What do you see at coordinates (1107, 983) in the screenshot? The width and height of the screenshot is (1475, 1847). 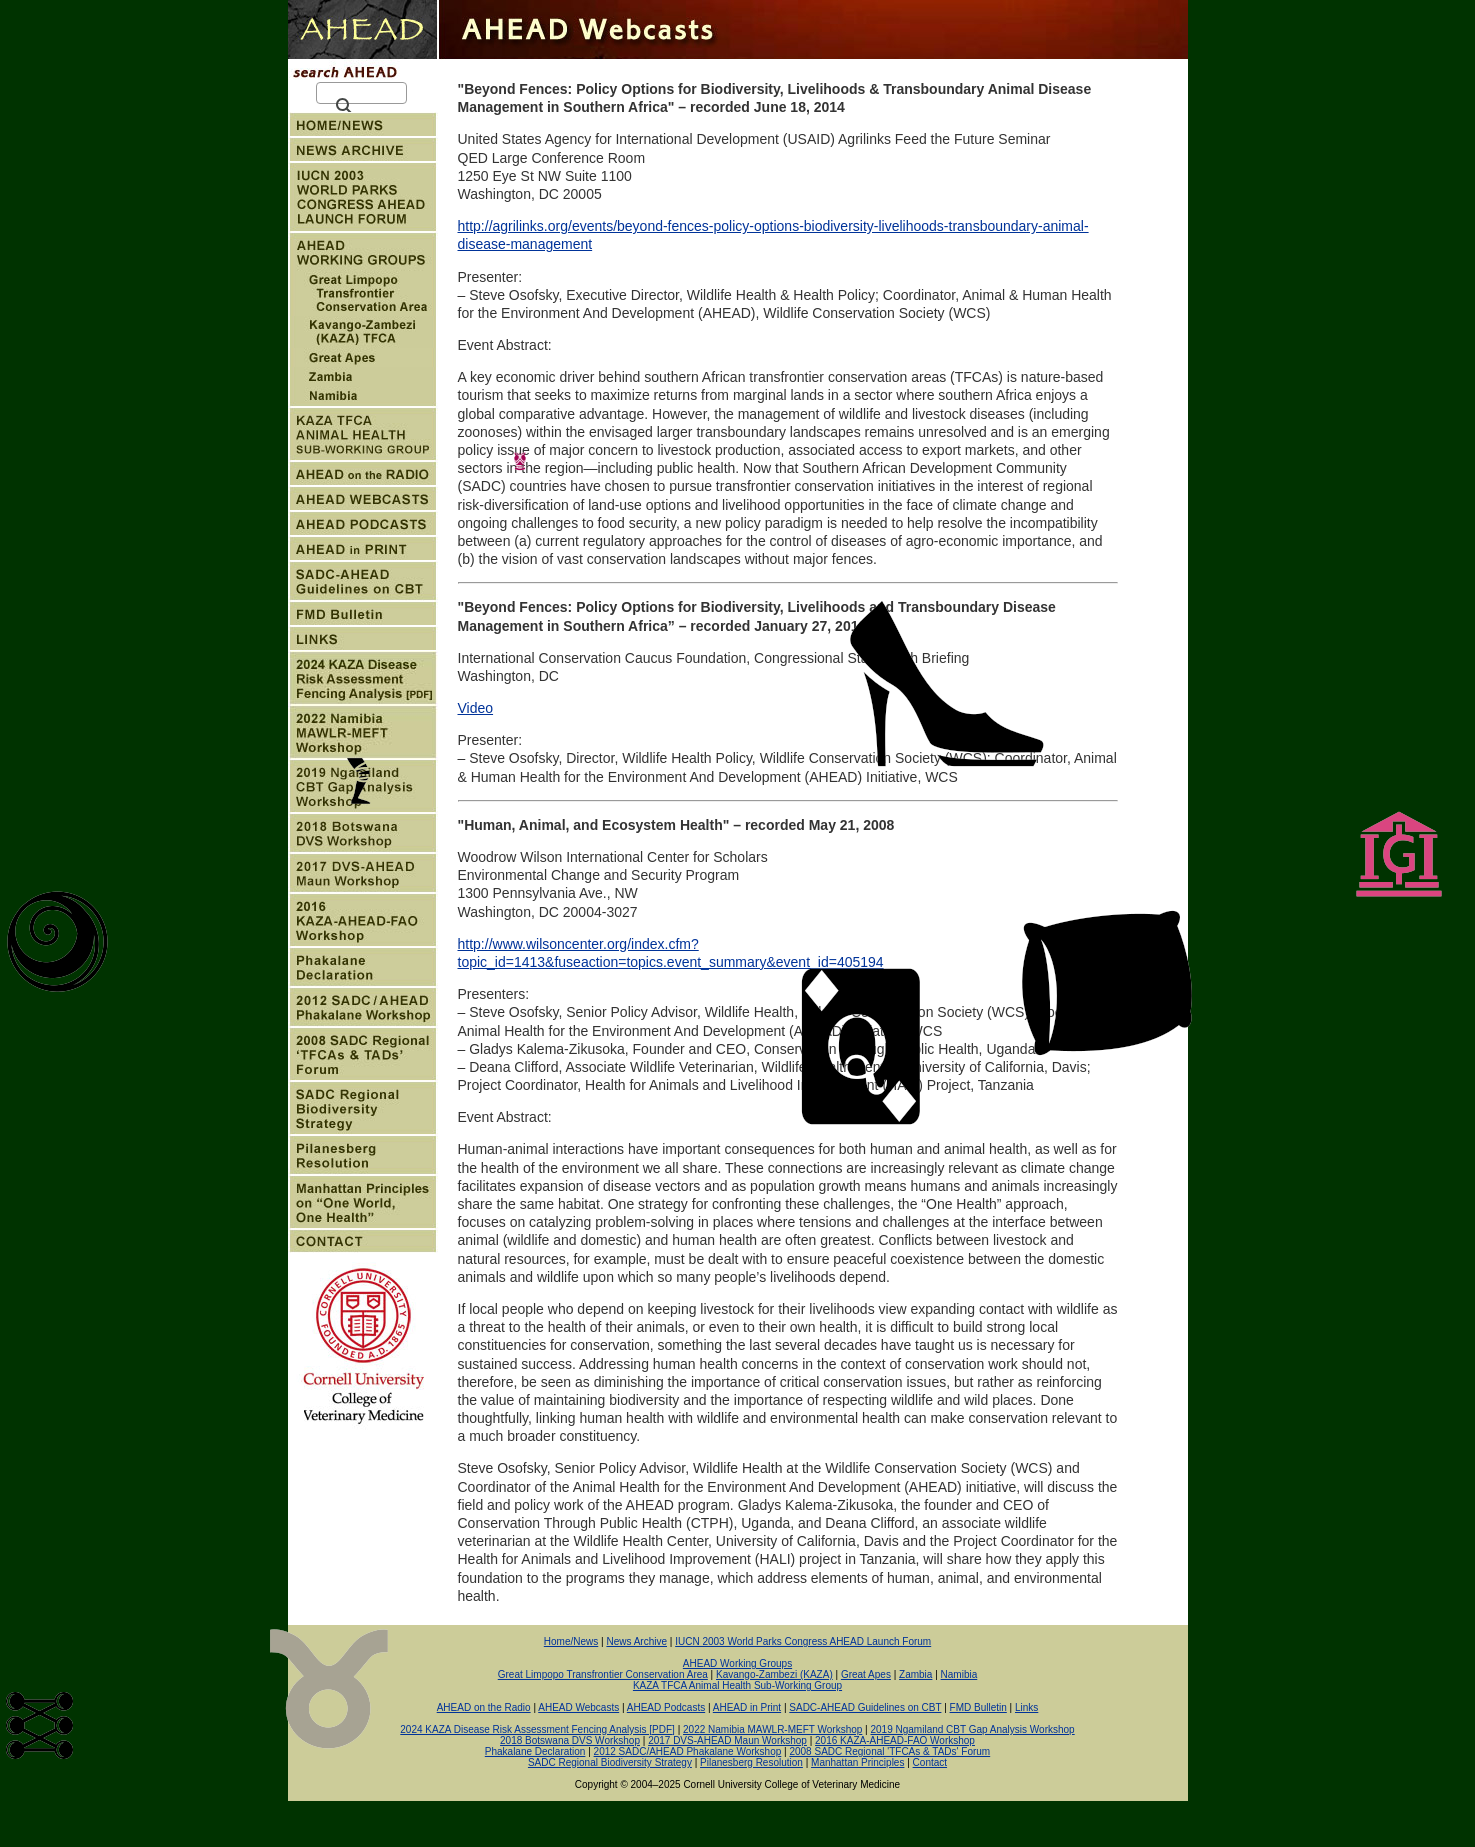 I see `indicates sleep mode or rest state` at bounding box center [1107, 983].